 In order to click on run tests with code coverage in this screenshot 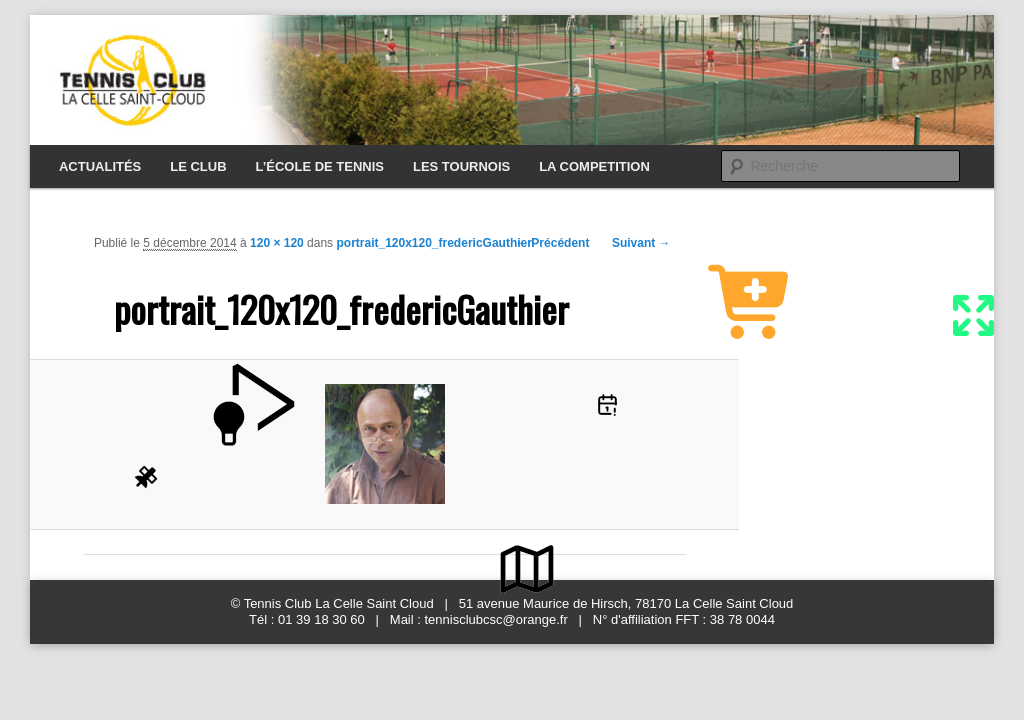, I will do `click(251, 401)`.